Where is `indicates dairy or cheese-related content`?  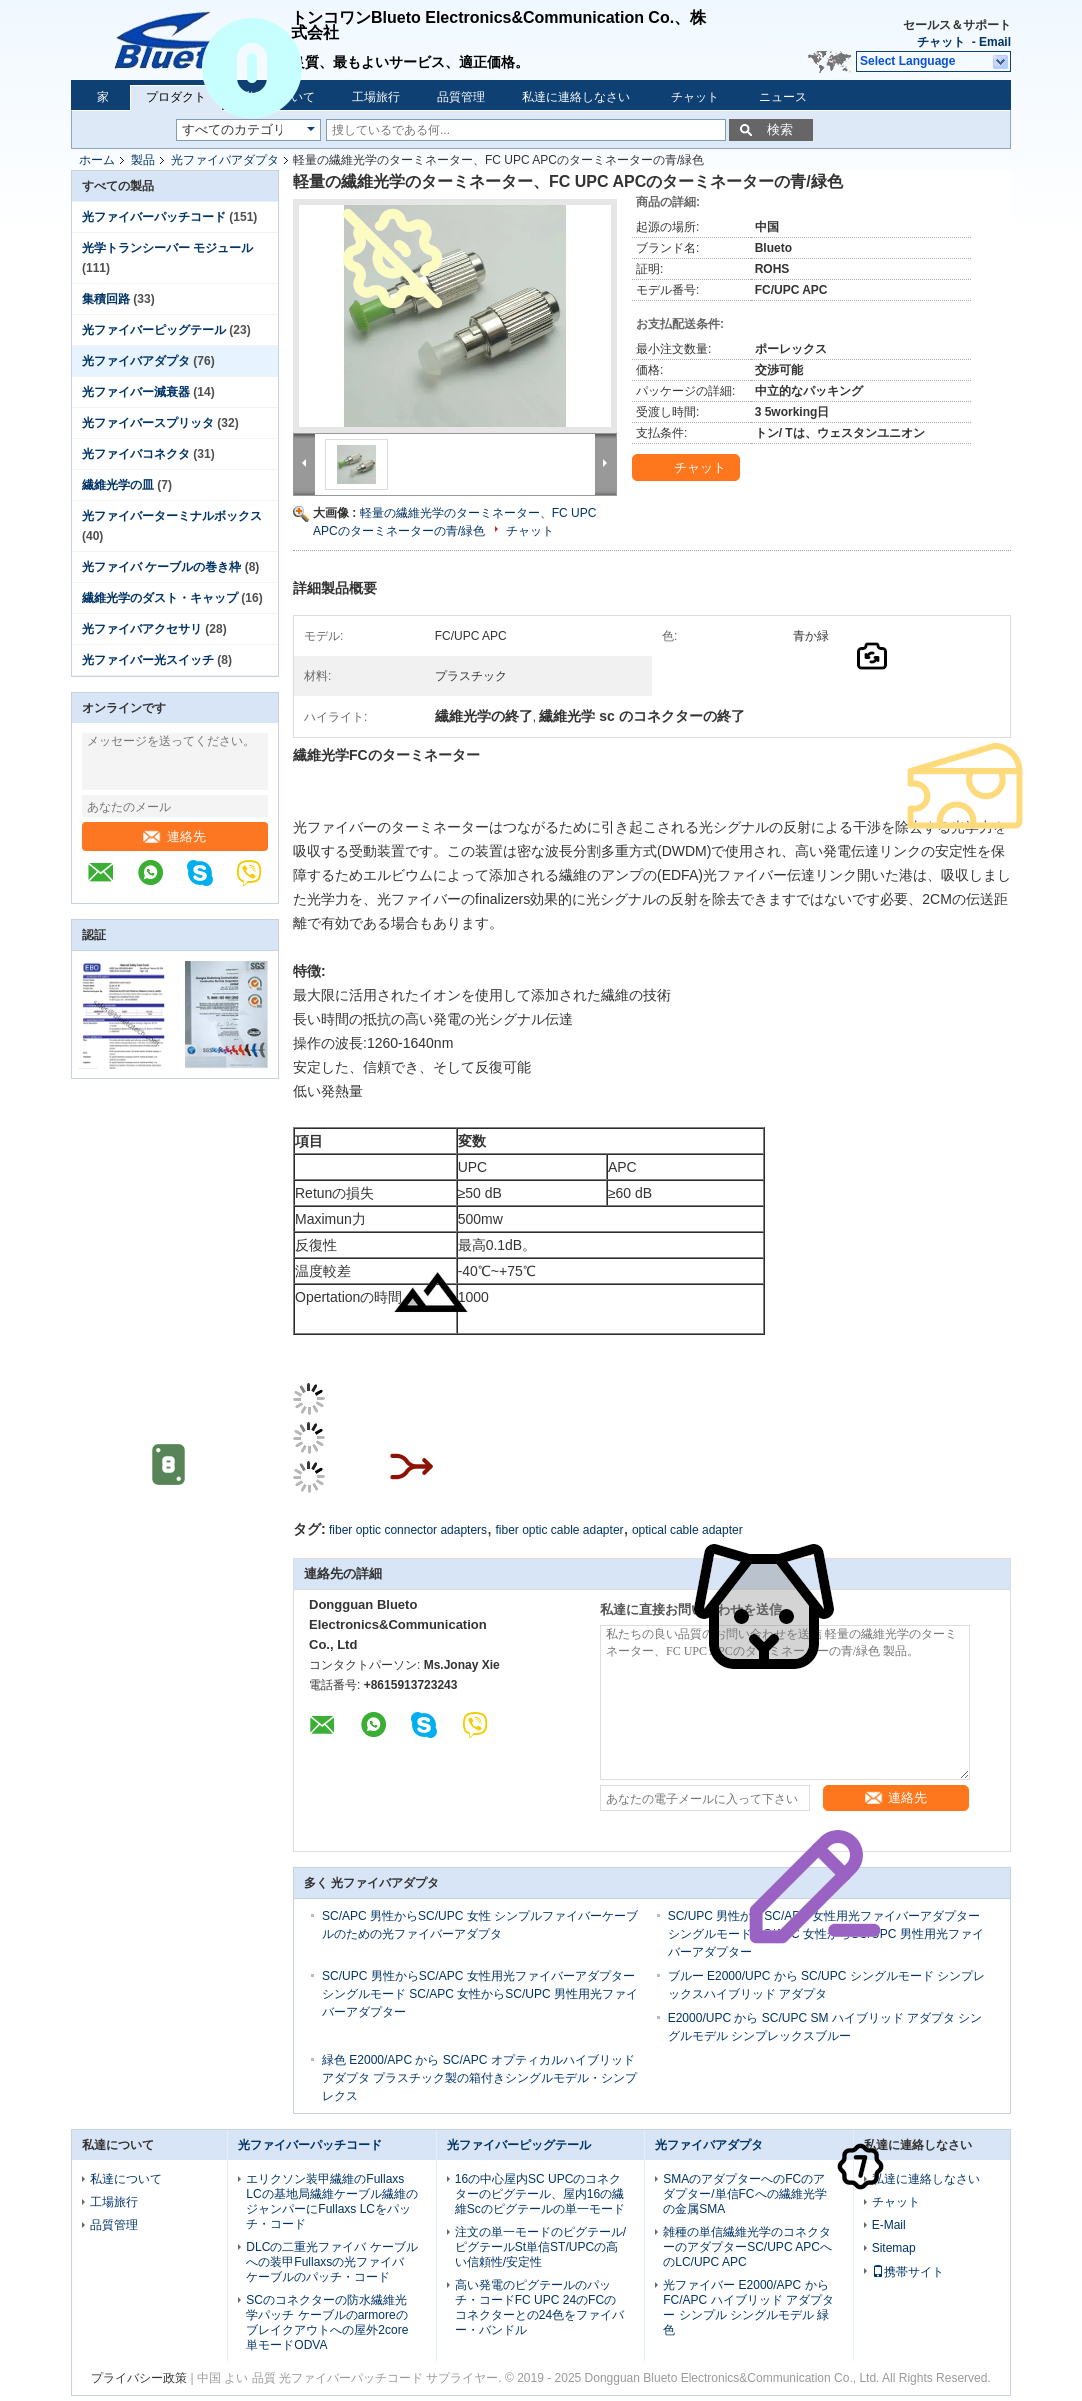 indicates dairy or cheese-related content is located at coordinates (965, 792).